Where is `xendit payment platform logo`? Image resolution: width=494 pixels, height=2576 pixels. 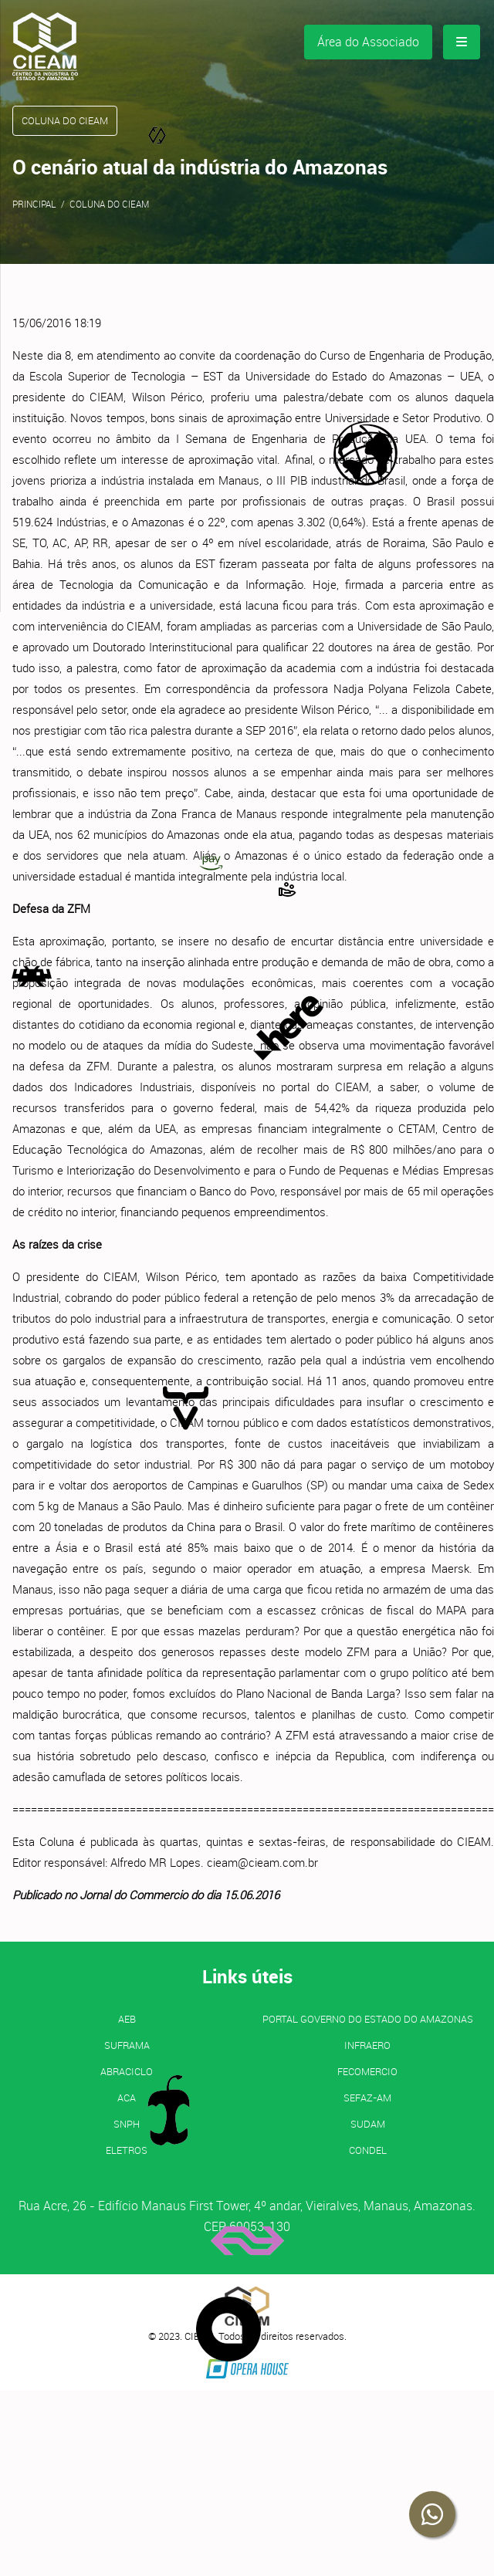
xendit payment platform logo is located at coordinates (157, 135).